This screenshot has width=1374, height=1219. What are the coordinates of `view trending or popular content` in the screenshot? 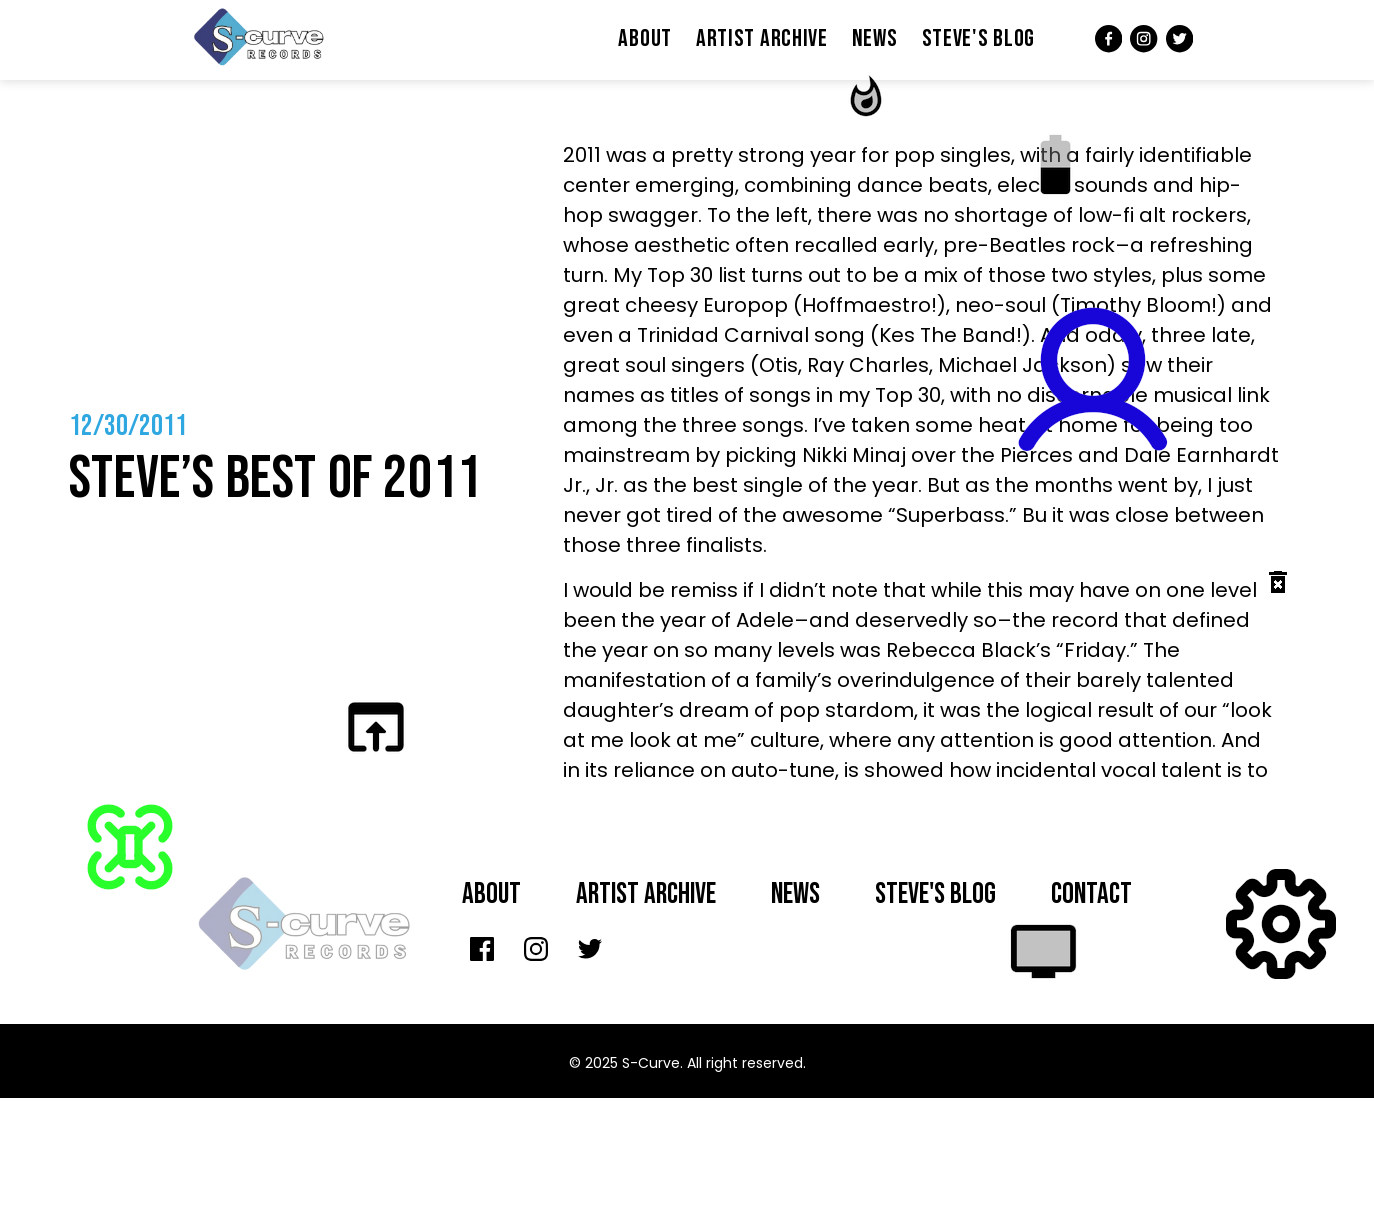 It's located at (866, 97).